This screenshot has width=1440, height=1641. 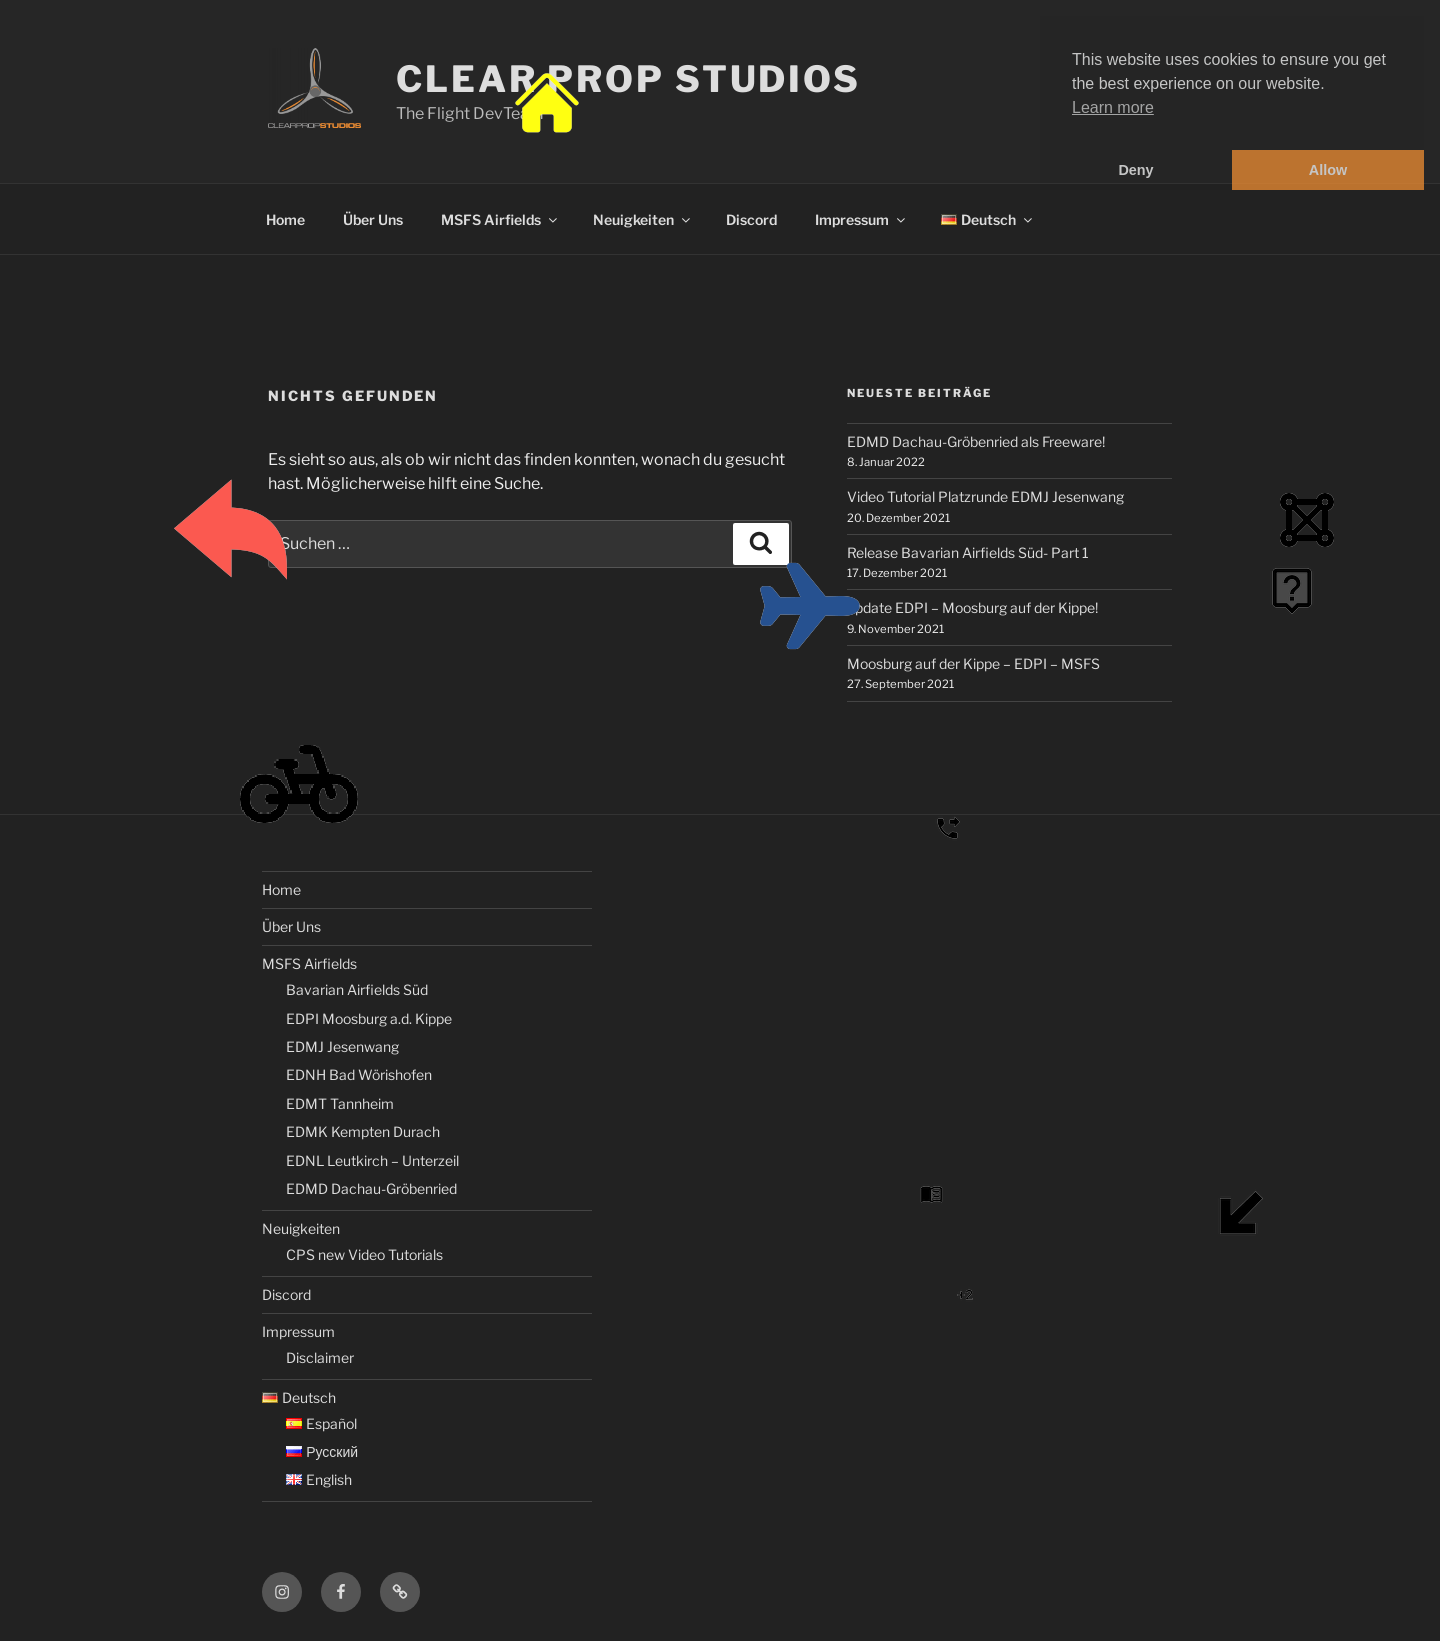 I want to click on view full network topology, so click(x=1307, y=520).